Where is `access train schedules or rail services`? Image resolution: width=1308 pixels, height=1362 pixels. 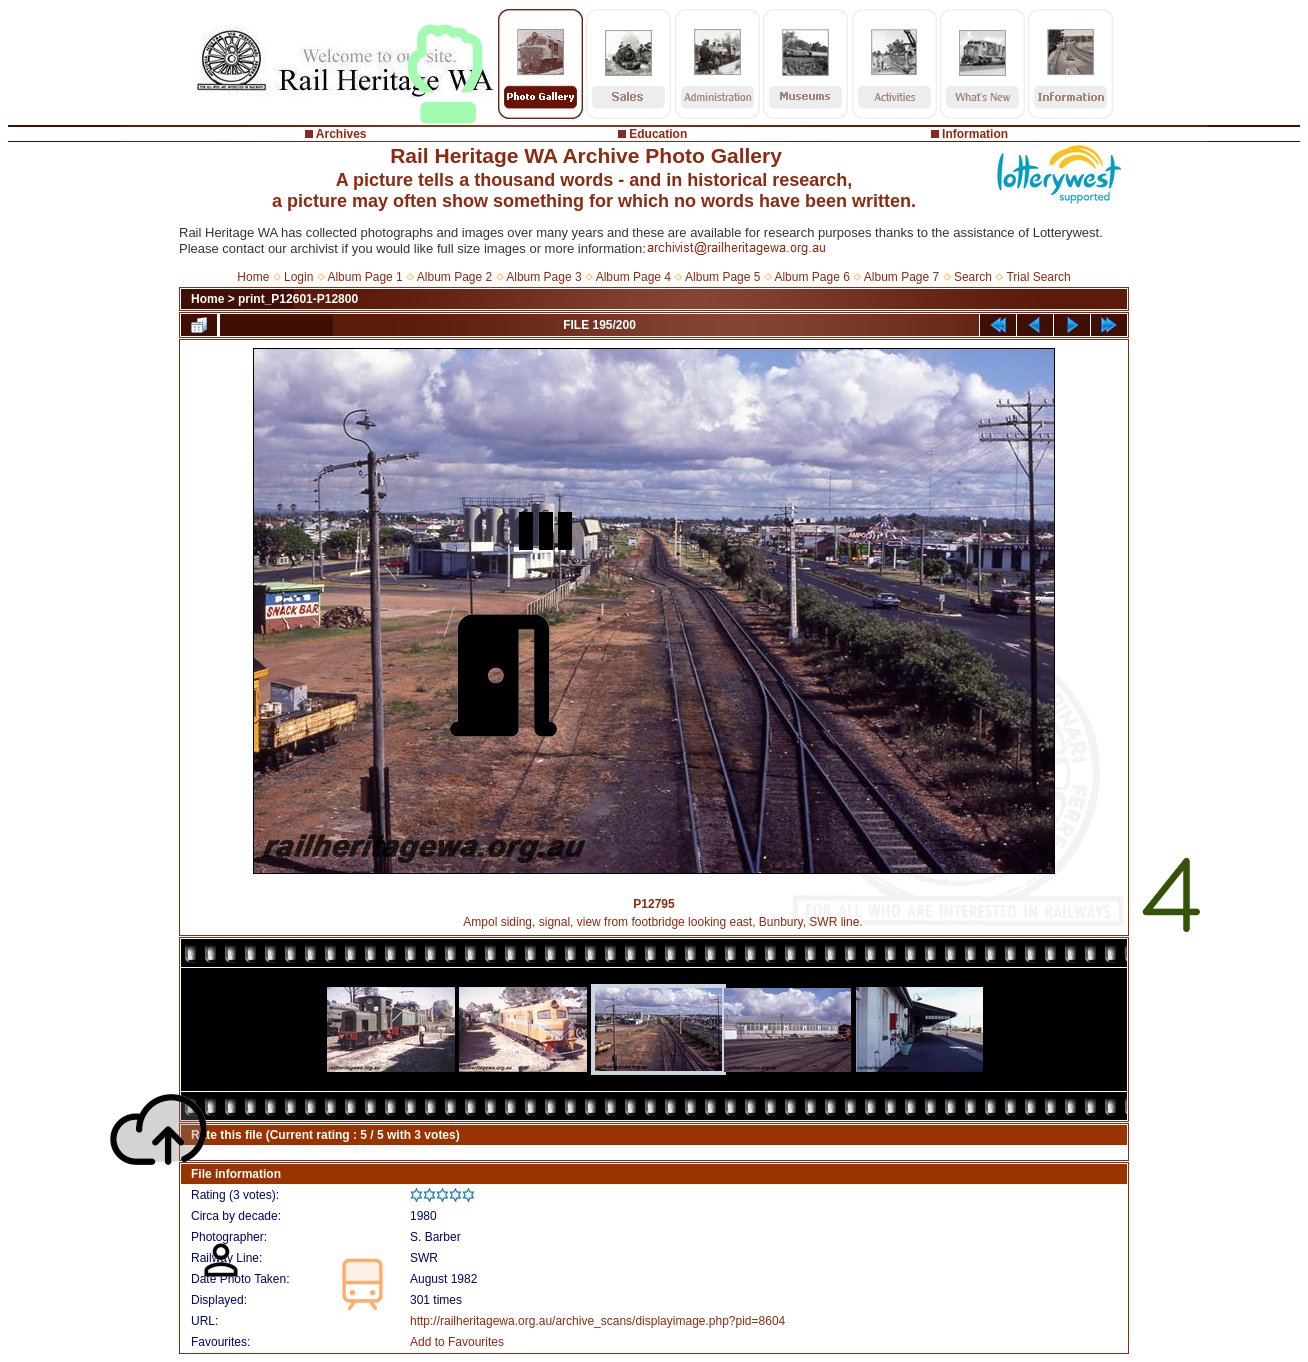 access train schedules or rail services is located at coordinates (362, 1282).